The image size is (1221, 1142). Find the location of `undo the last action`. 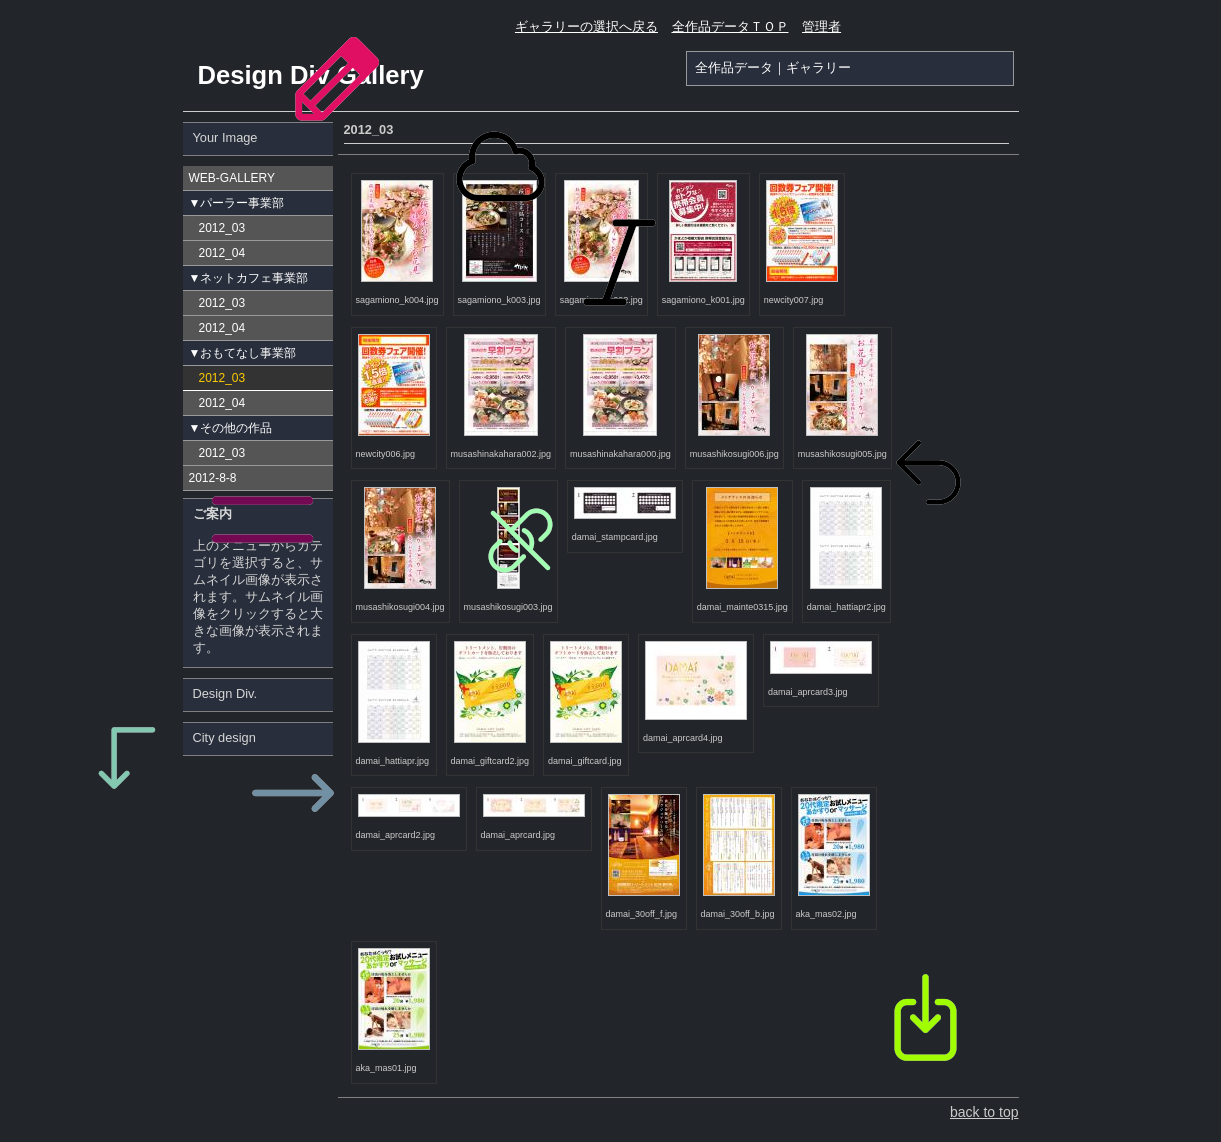

undo the last action is located at coordinates (928, 472).